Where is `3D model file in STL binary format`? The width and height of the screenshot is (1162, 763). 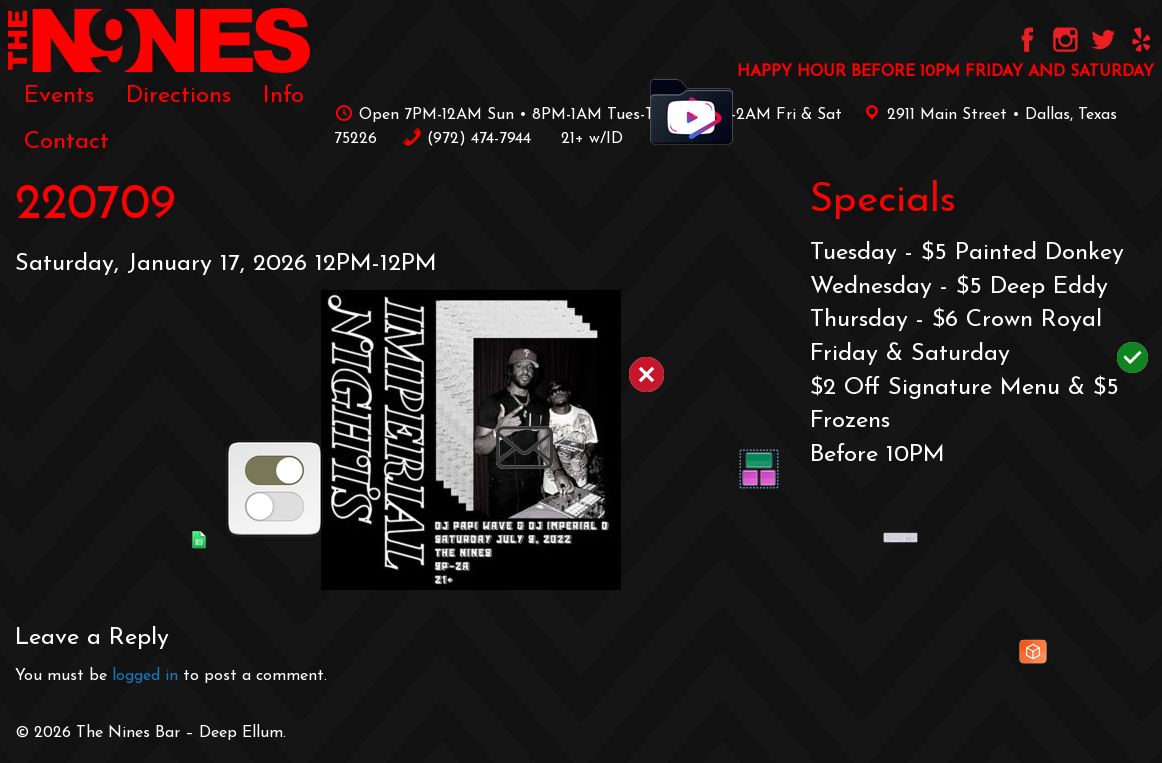
3D model file in STL binary format is located at coordinates (1033, 651).